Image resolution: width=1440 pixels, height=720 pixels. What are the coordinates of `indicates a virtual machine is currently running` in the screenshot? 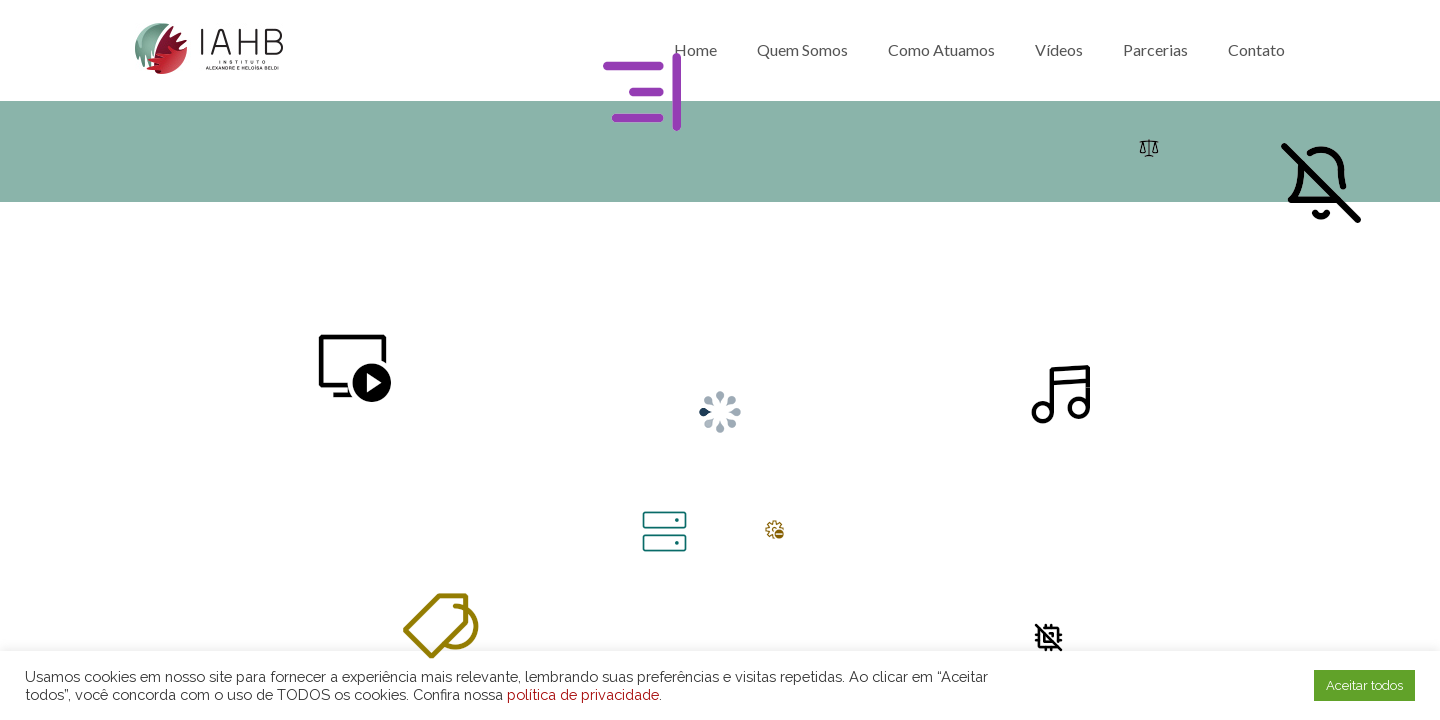 It's located at (352, 363).